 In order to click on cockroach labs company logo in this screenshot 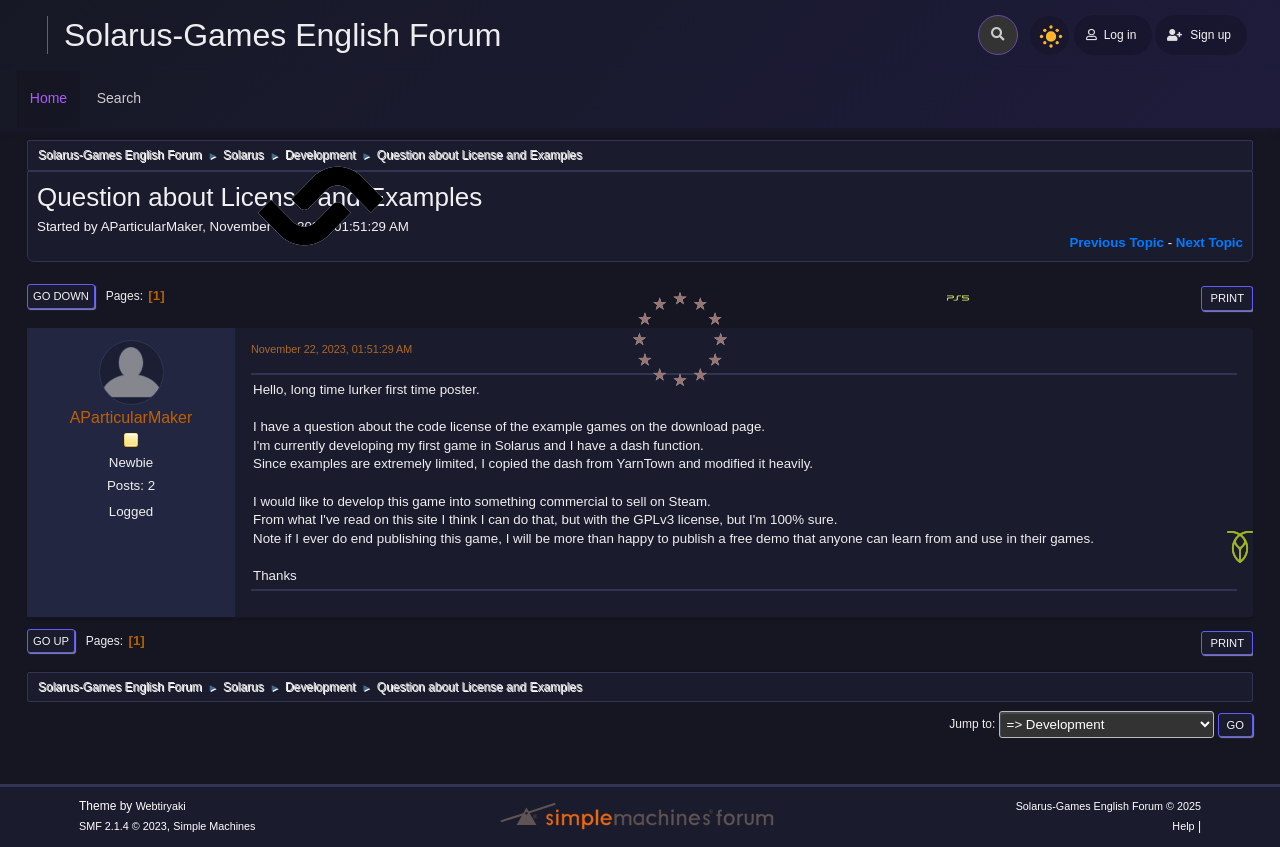, I will do `click(1240, 547)`.